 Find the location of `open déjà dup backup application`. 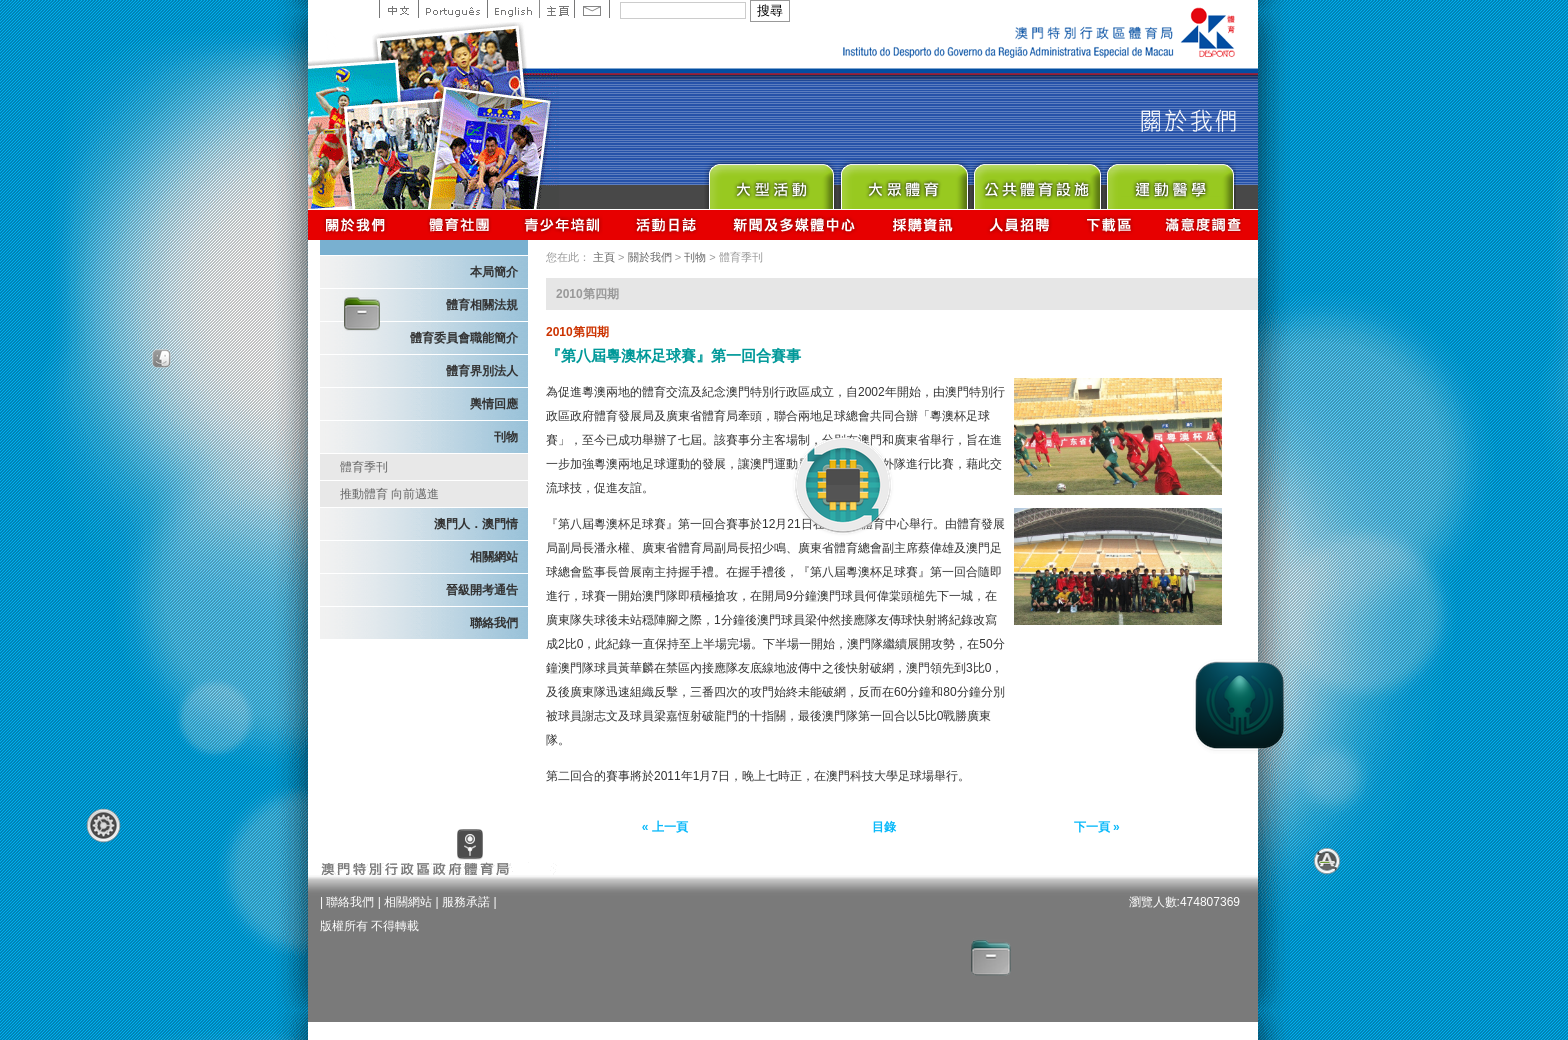

open déjà dup backup application is located at coordinates (470, 844).